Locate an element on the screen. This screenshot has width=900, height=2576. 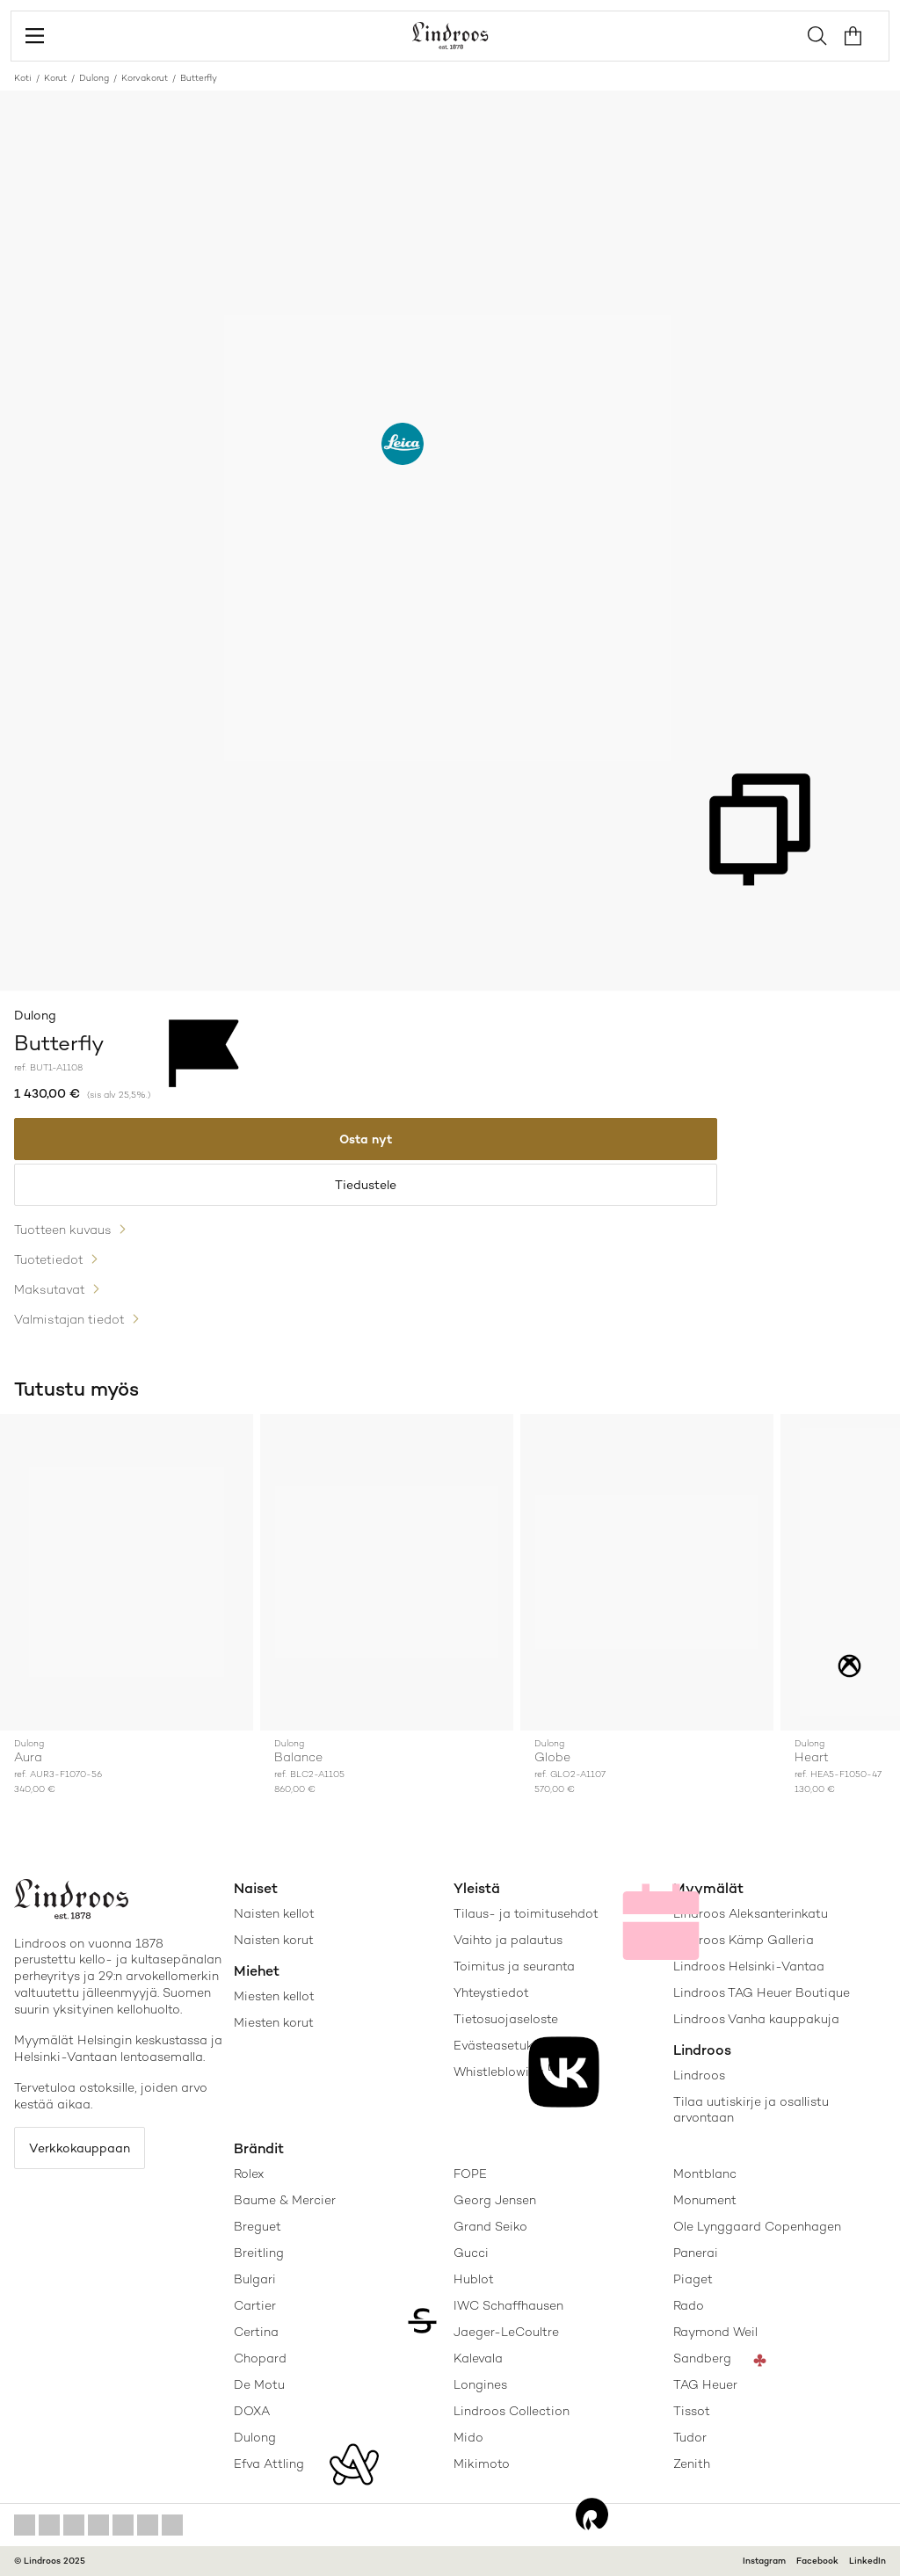
open the Arc browser is located at coordinates (354, 2464).